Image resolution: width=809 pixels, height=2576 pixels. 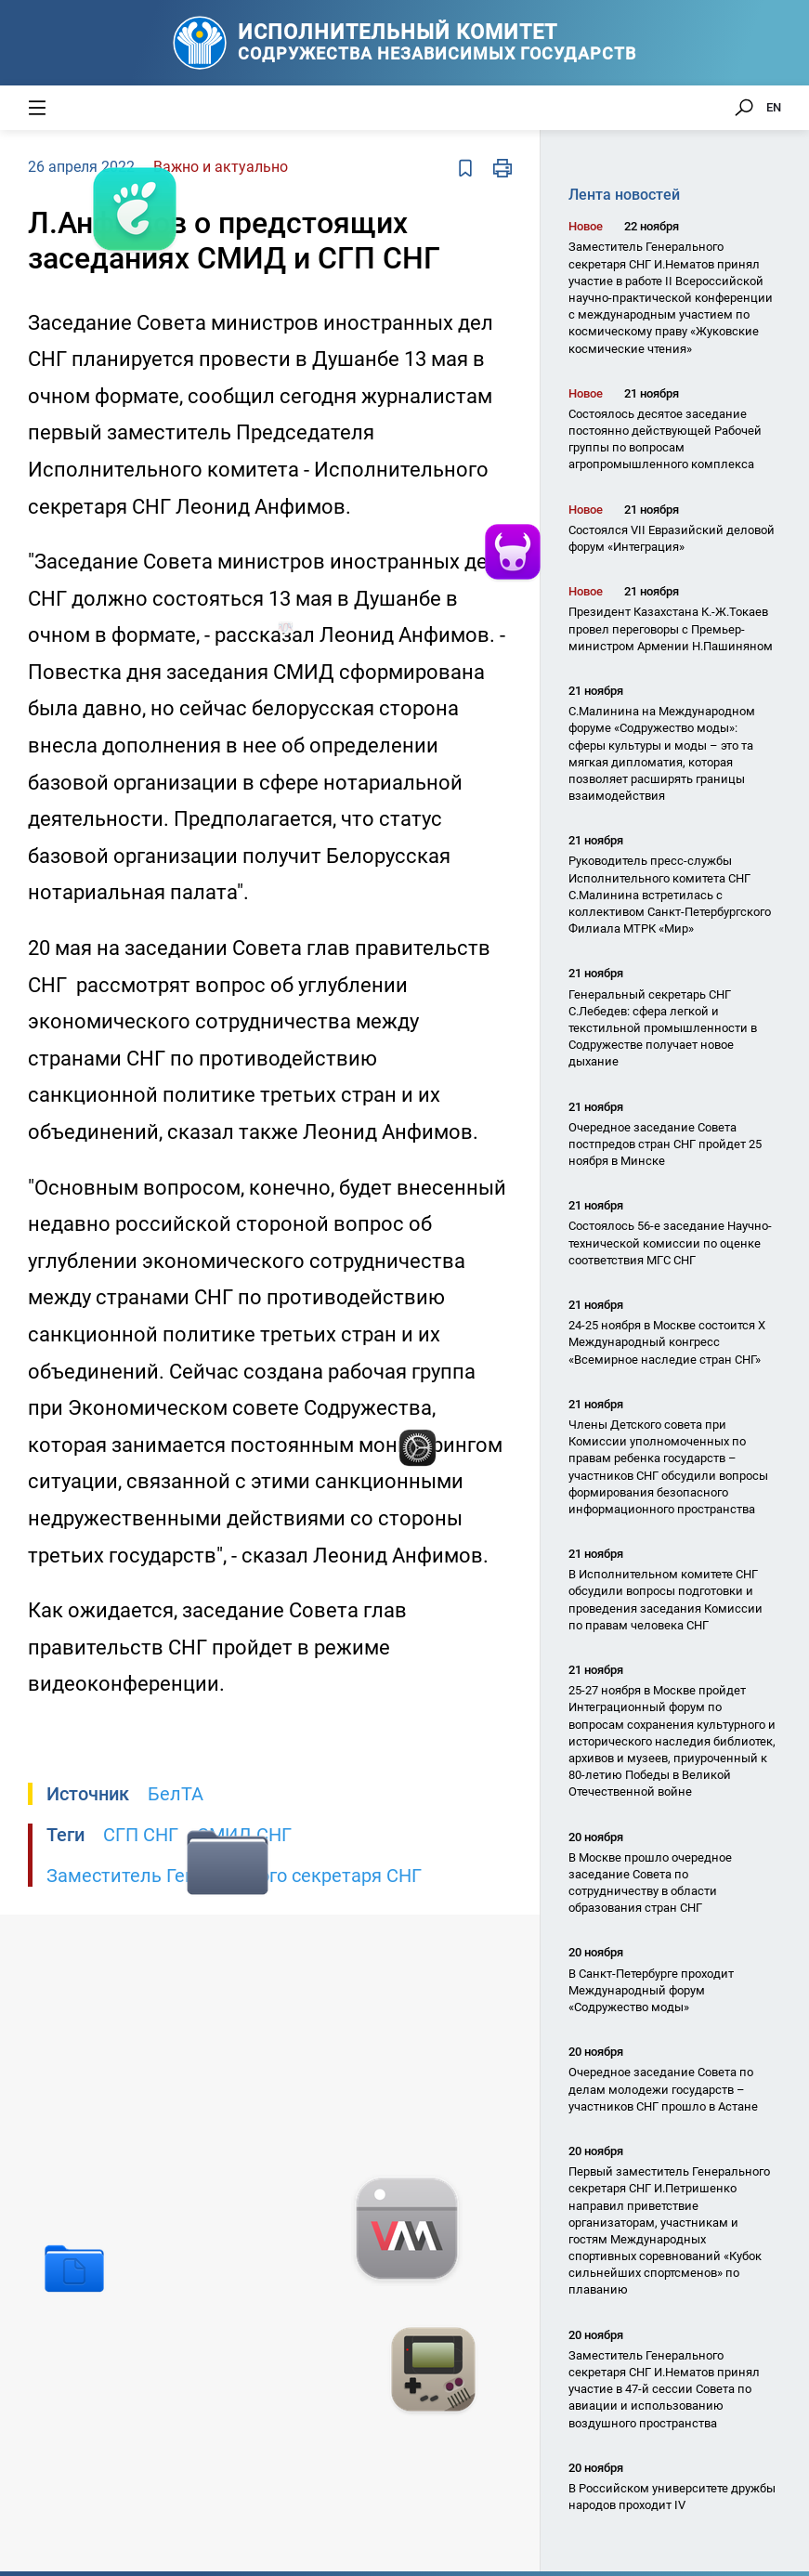 What do you see at coordinates (285, 627) in the screenshot?
I see `open power statistics application` at bounding box center [285, 627].